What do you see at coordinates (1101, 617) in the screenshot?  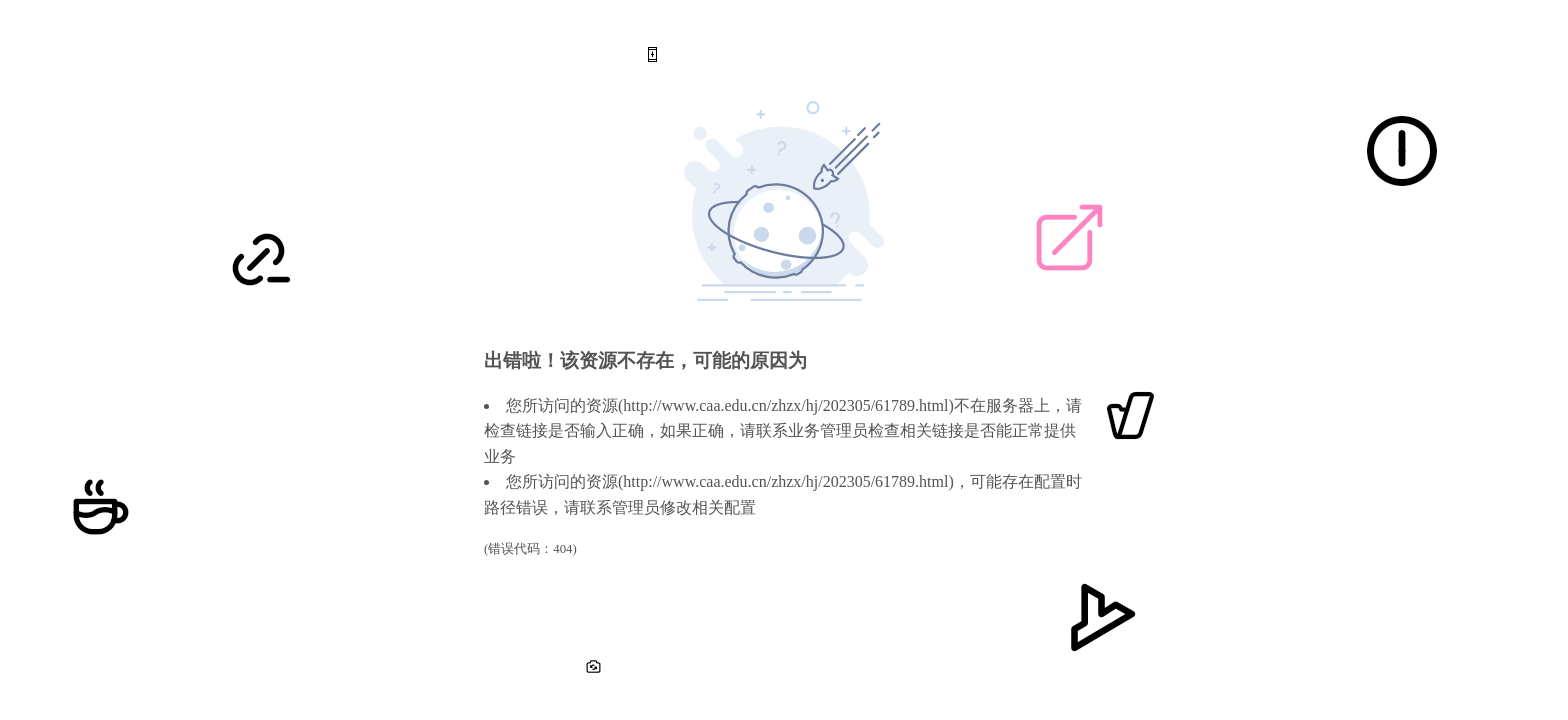 I see `open yatse remote control app` at bounding box center [1101, 617].